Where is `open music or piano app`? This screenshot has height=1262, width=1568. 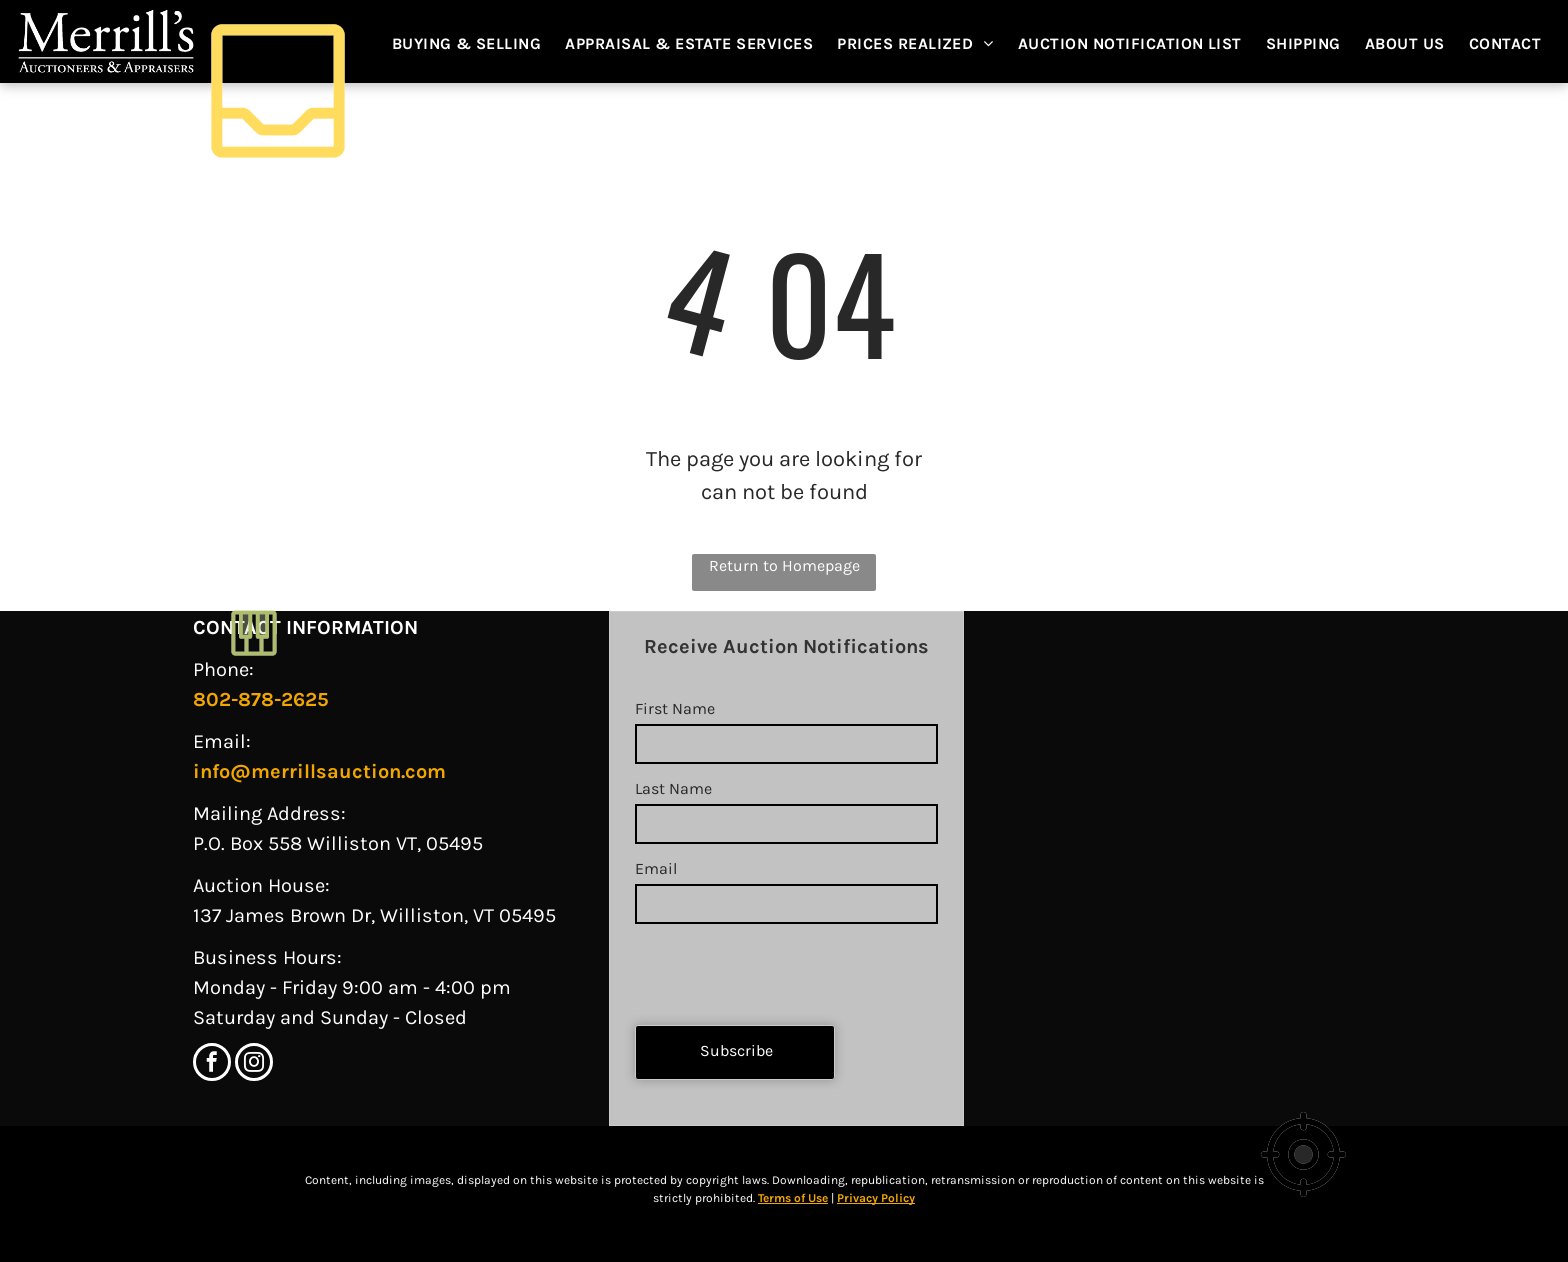
open music or piano app is located at coordinates (254, 633).